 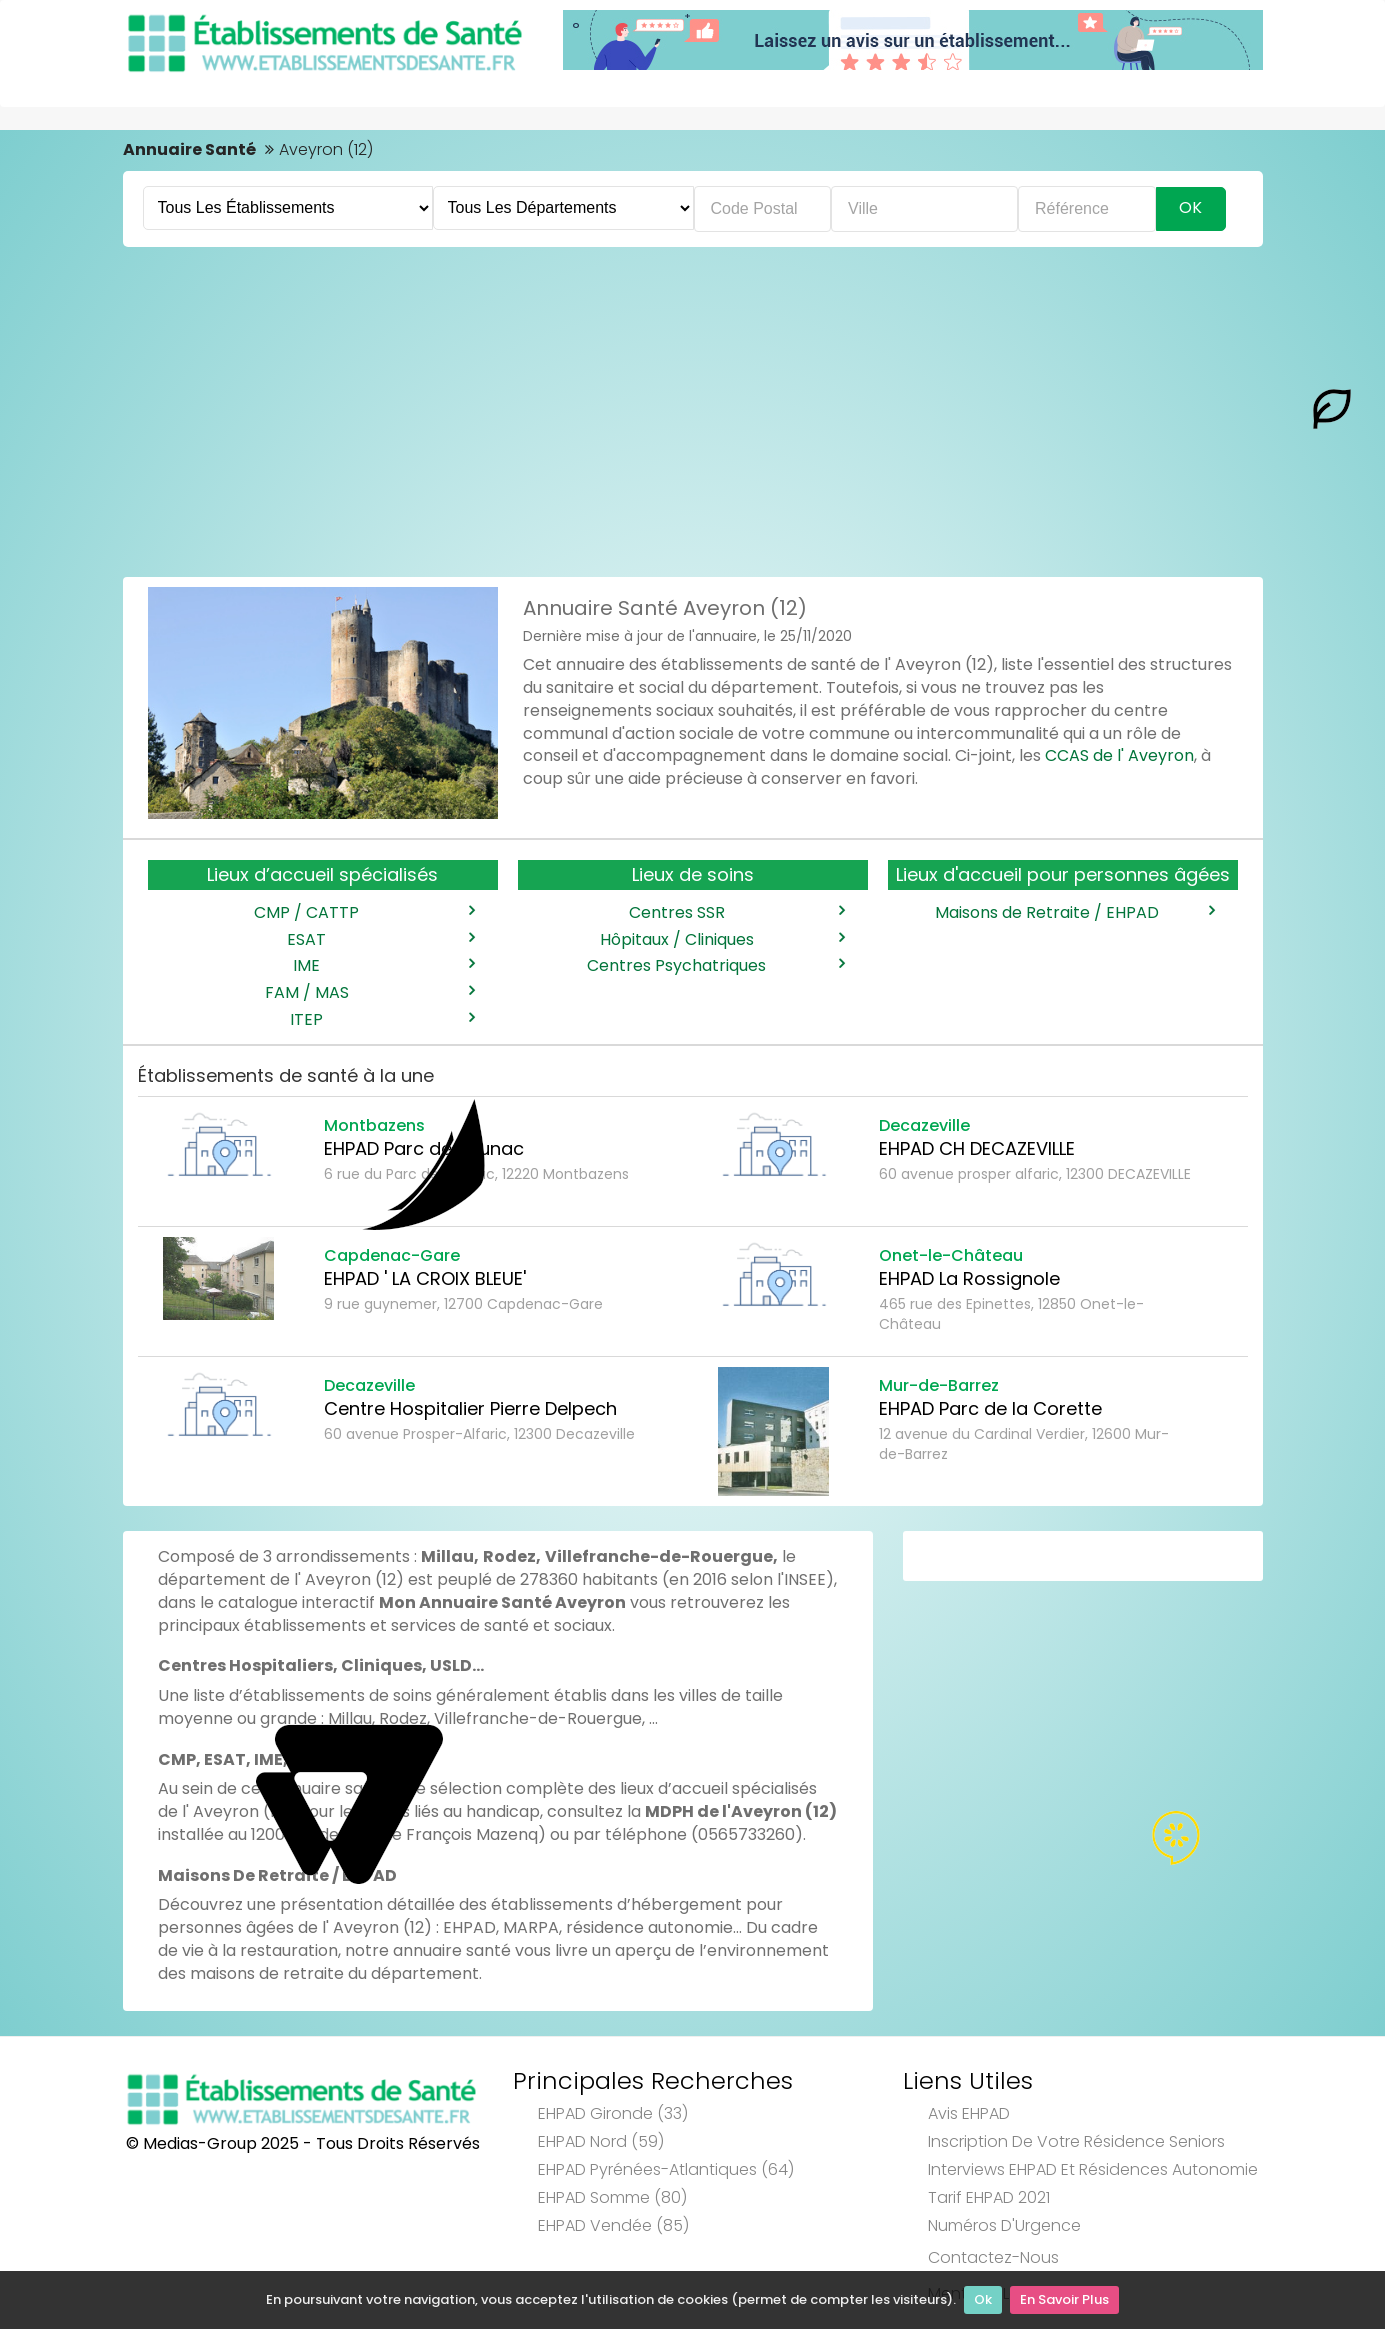 What do you see at coordinates (1332, 408) in the screenshot?
I see `indicates eco-friendly or sustainable option` at bounding box center [1332, 408].